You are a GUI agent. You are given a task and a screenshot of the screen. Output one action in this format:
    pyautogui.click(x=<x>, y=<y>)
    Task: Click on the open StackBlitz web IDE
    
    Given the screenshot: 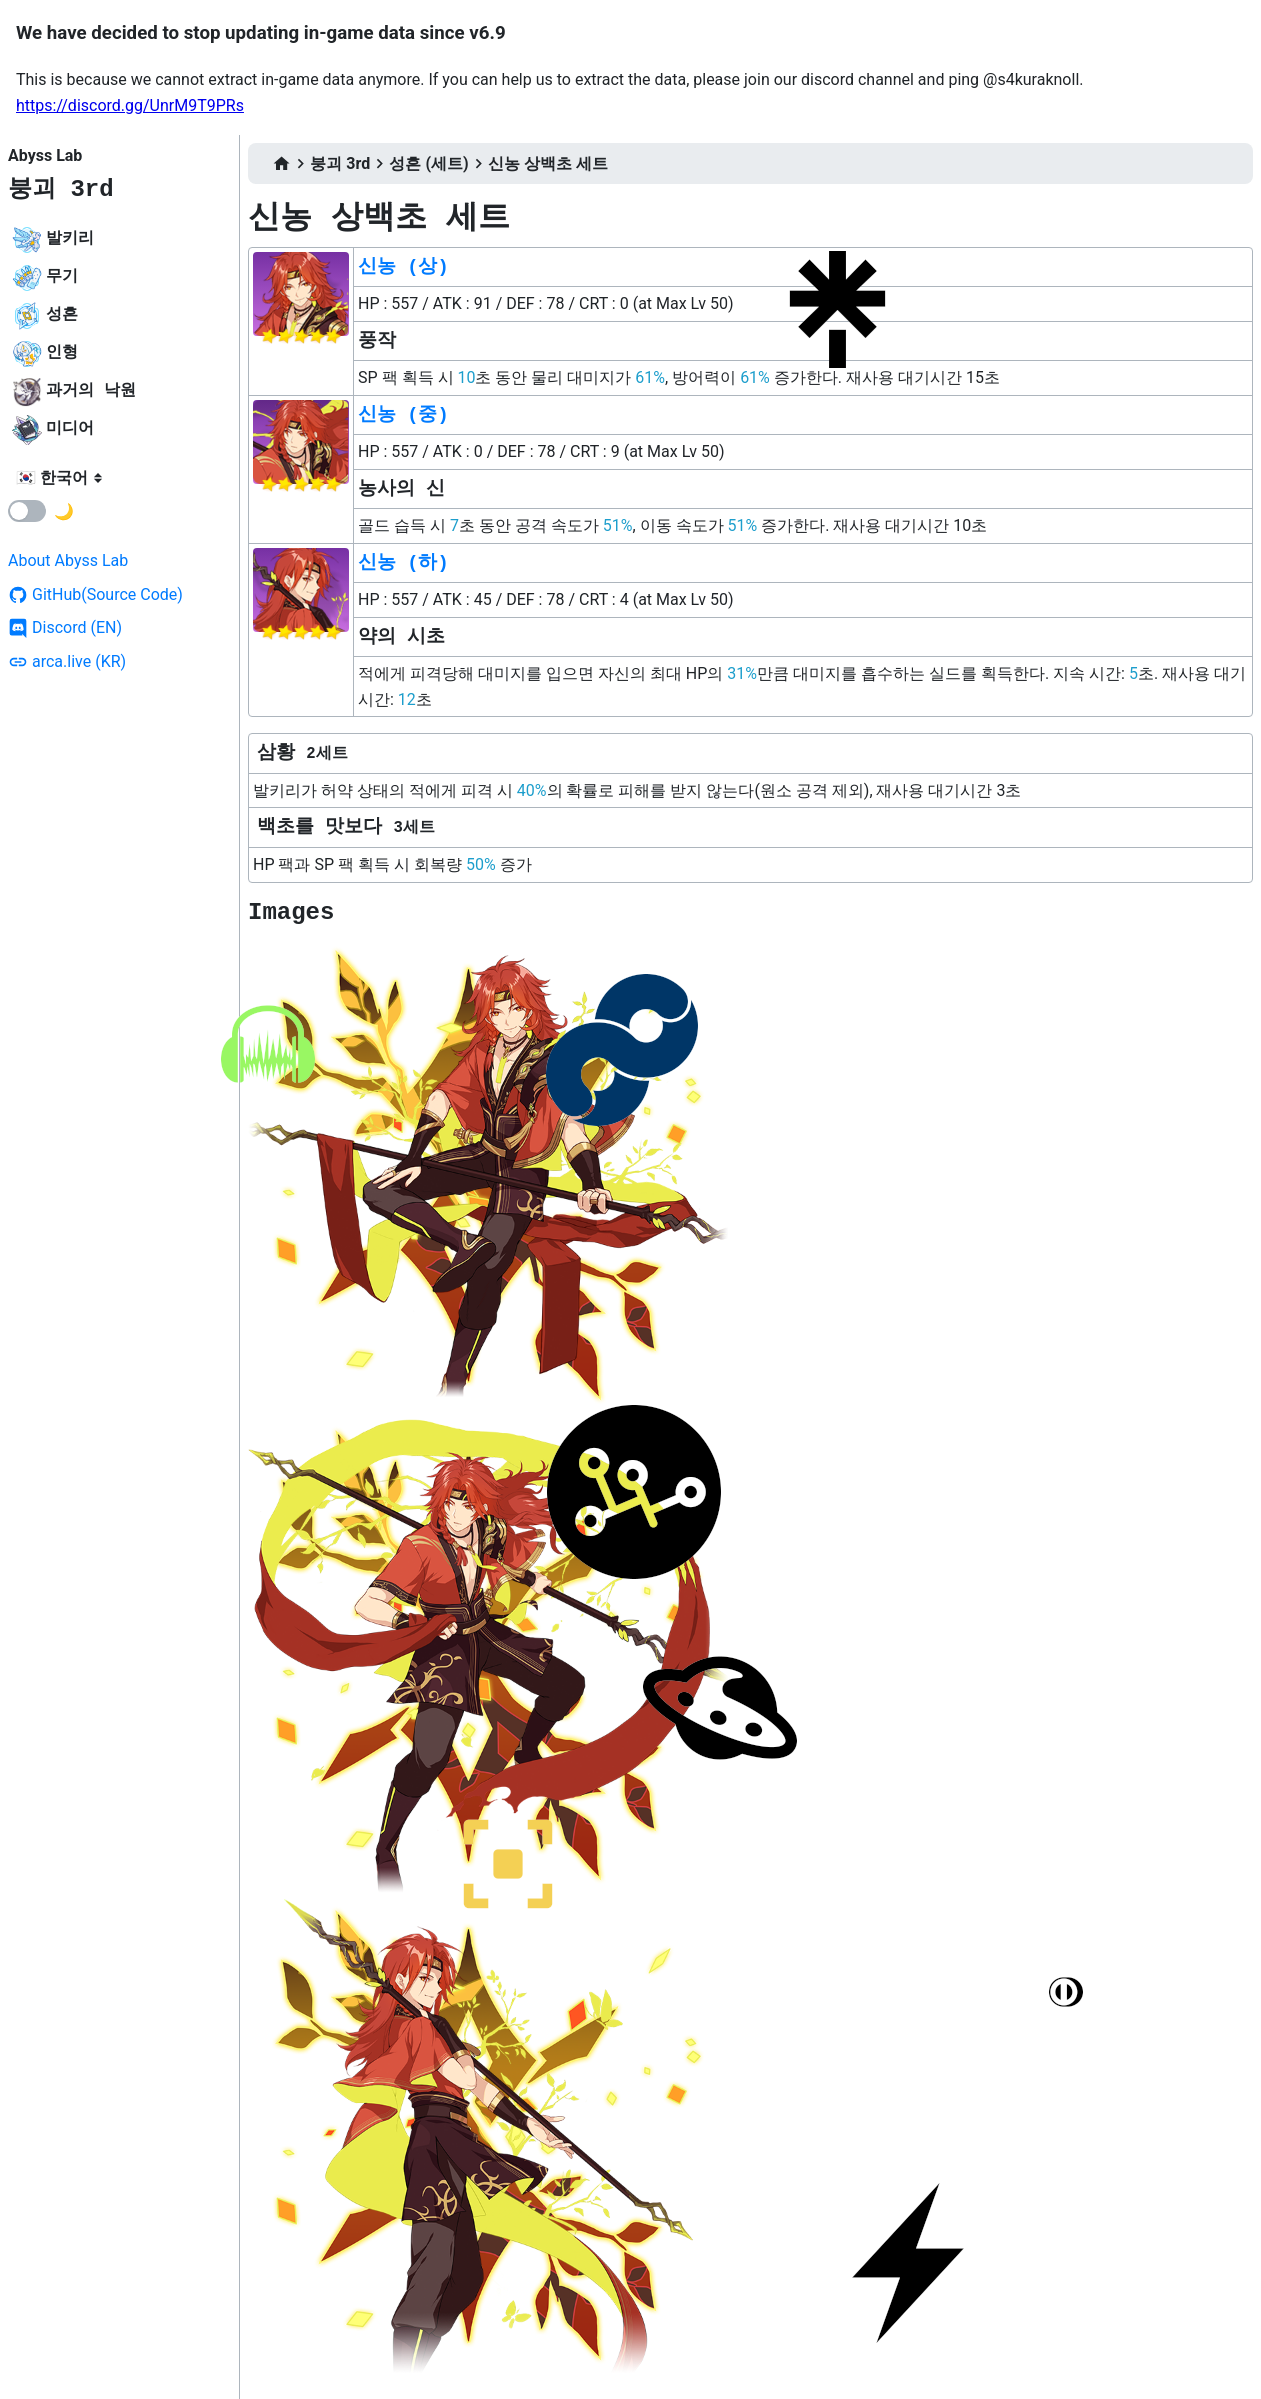 What is the action you would take?
    pyautogui.click(x=908, y=2263)
    